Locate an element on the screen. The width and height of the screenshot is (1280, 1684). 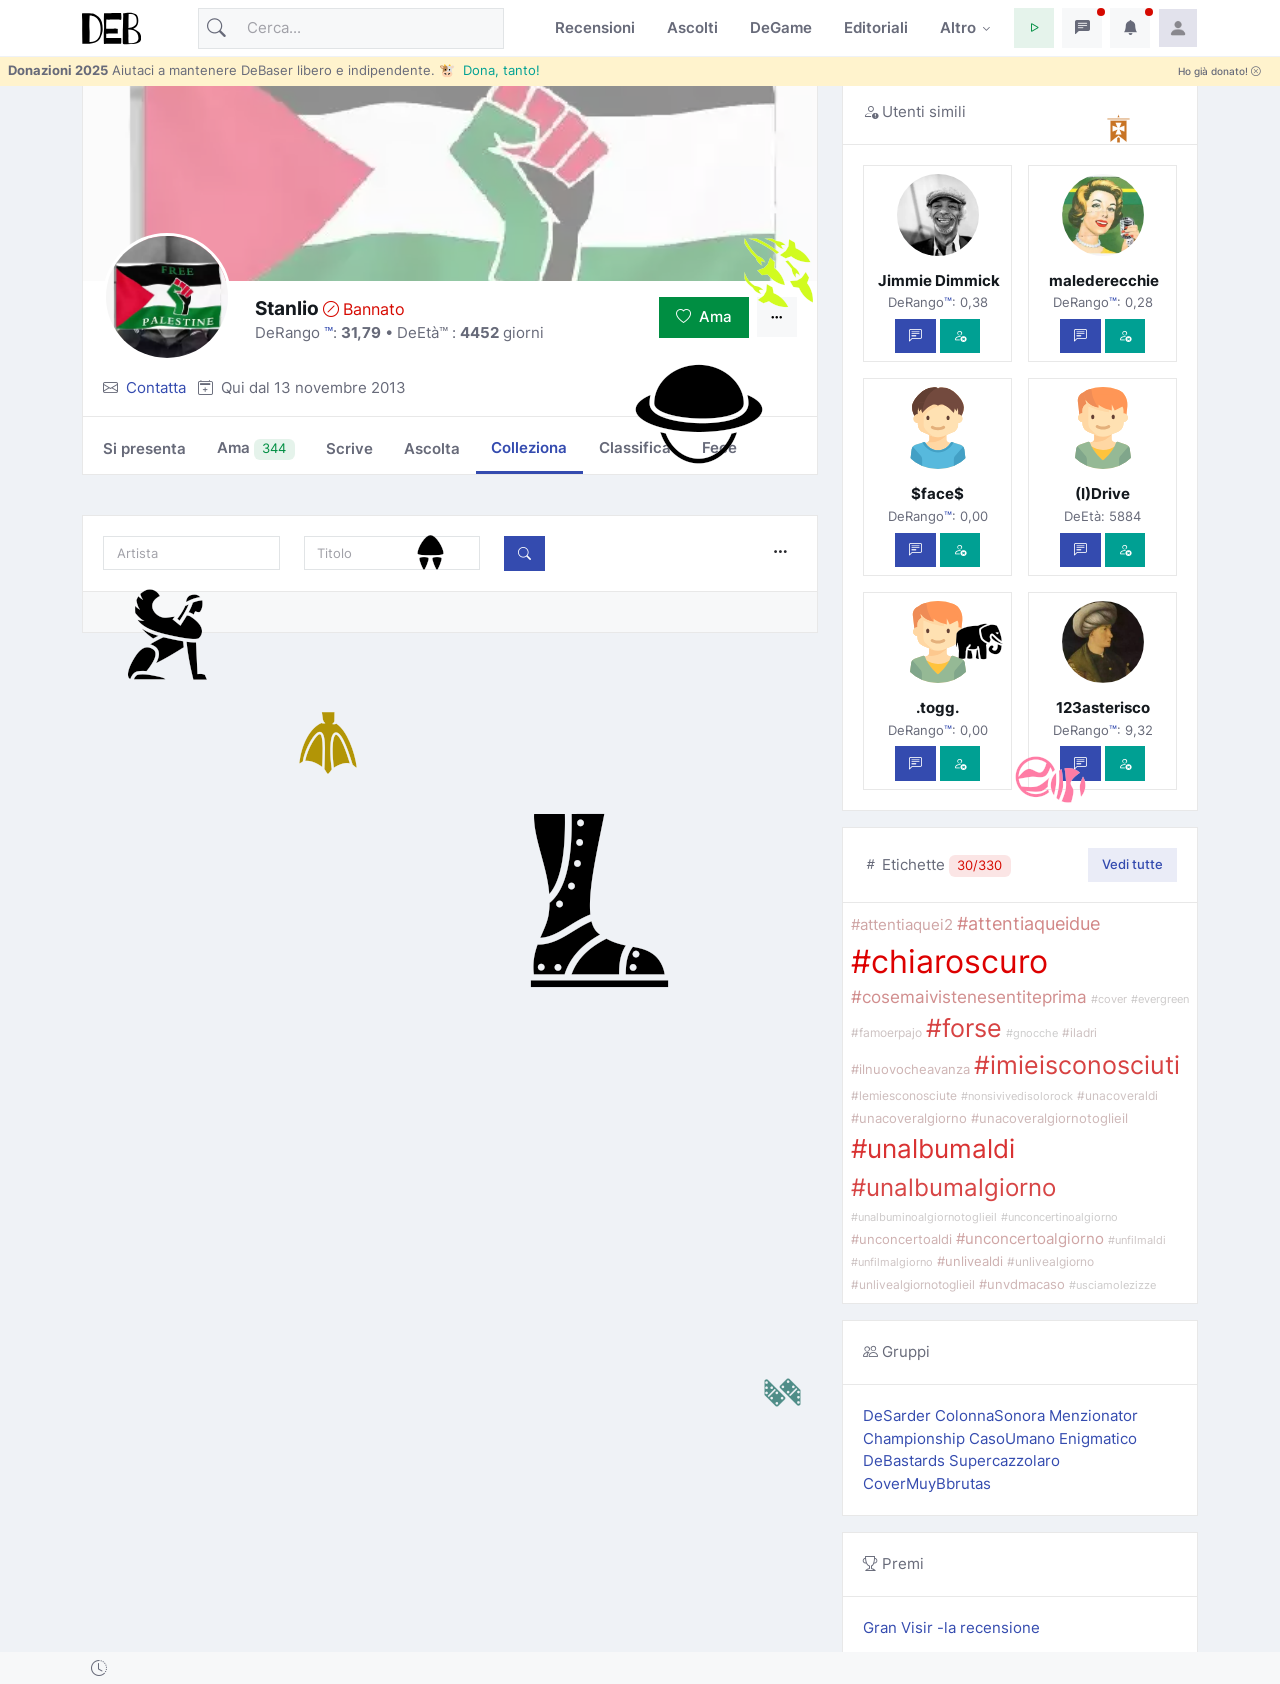
equip armor boots to your character is located at coordinates (599, 900).